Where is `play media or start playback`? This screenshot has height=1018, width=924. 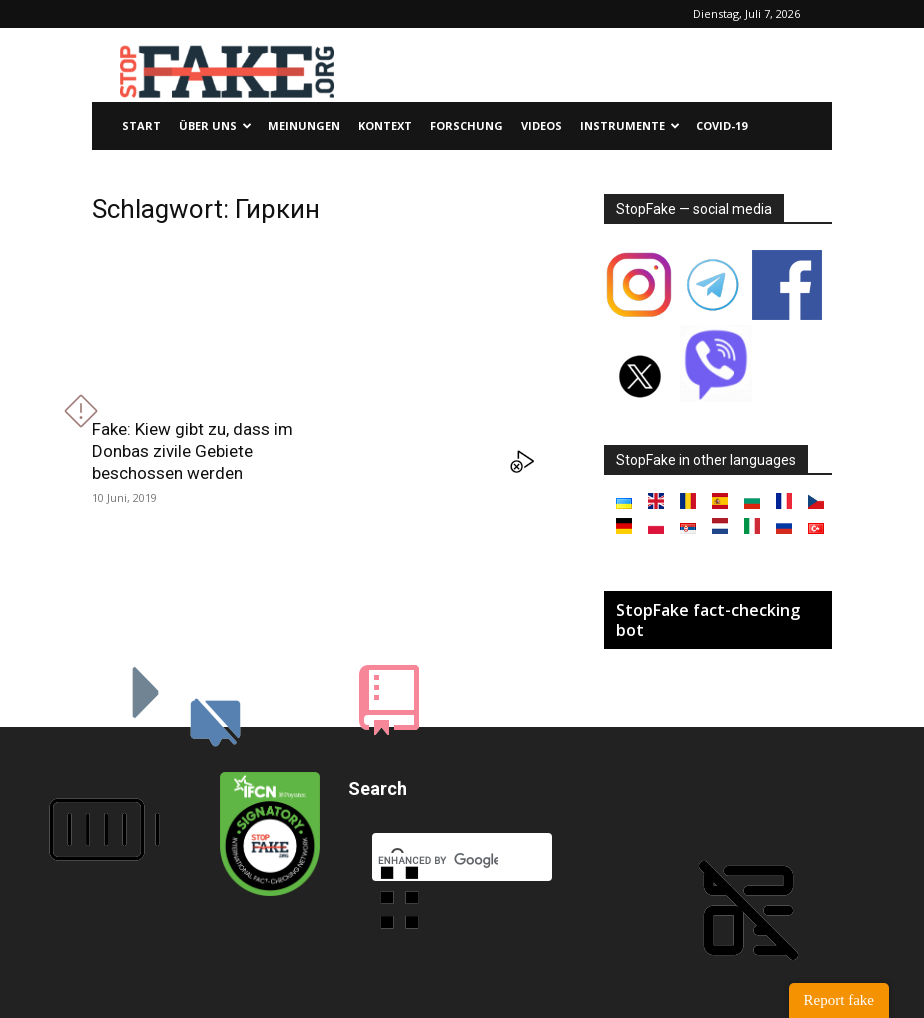 play media or start playback is located at coordinates (145, 692).